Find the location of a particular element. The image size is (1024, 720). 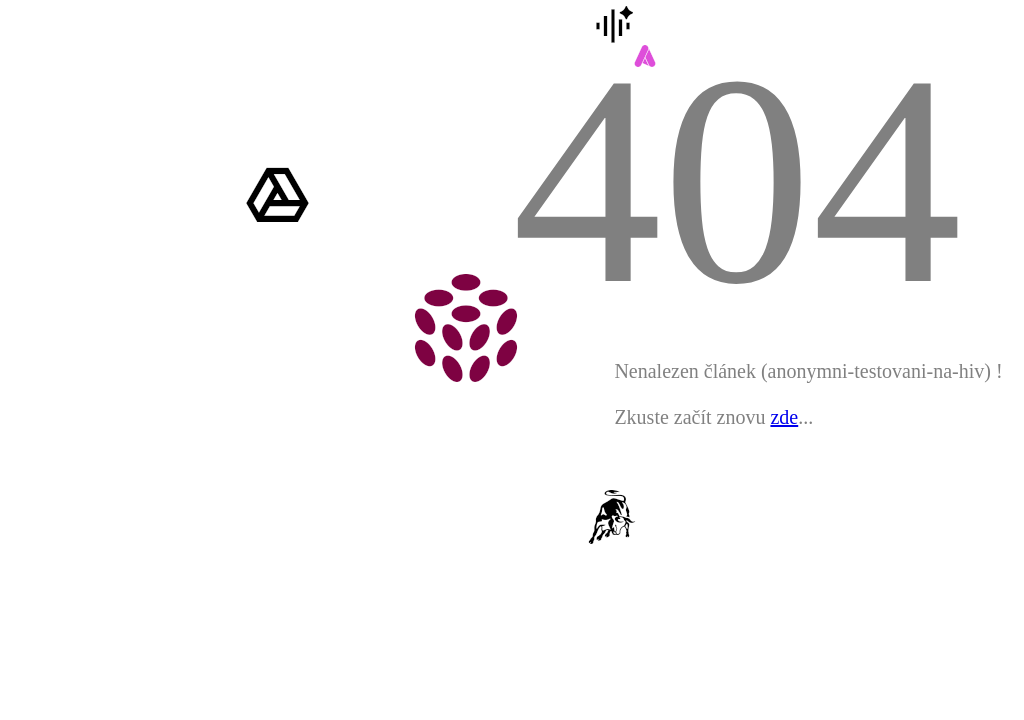

activate AI voice assistant is located at coordinates (613, 26).